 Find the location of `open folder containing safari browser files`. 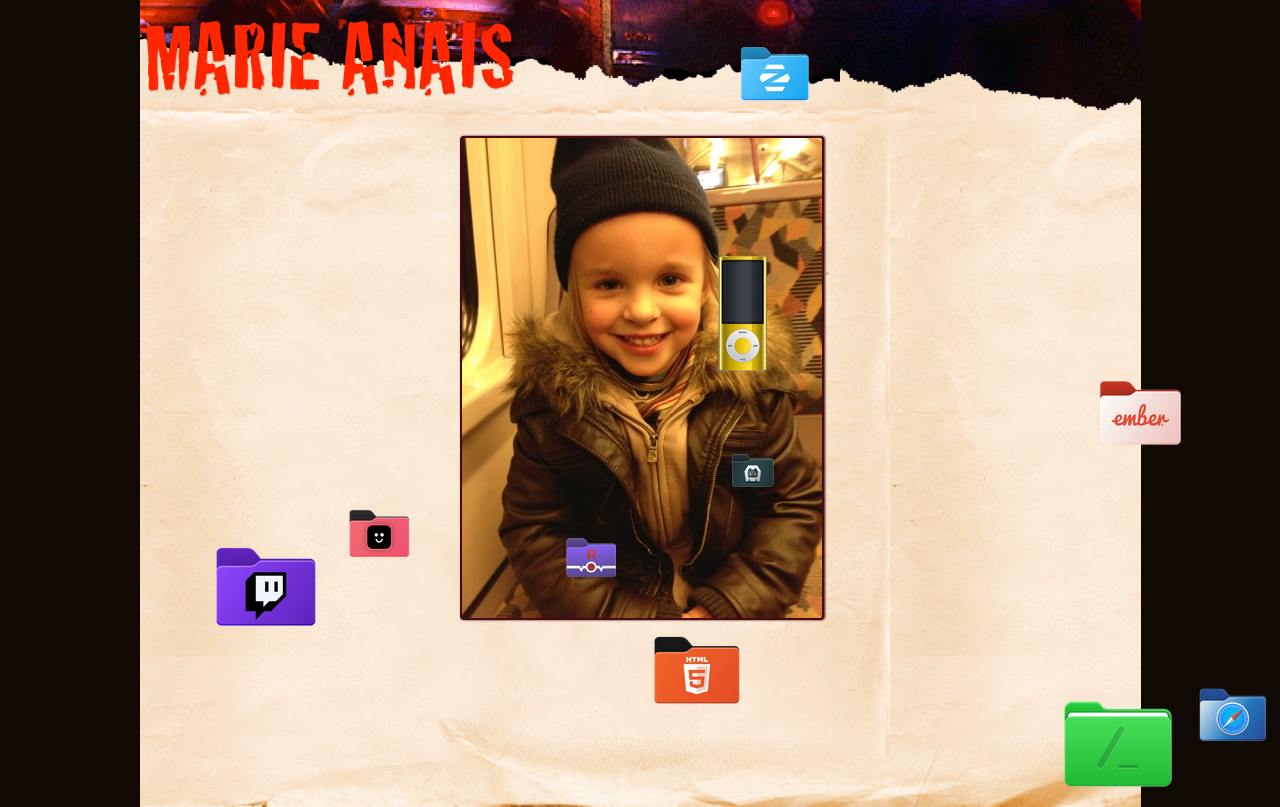

open folder containing safari browser files is located at coordinates (1232, 716).